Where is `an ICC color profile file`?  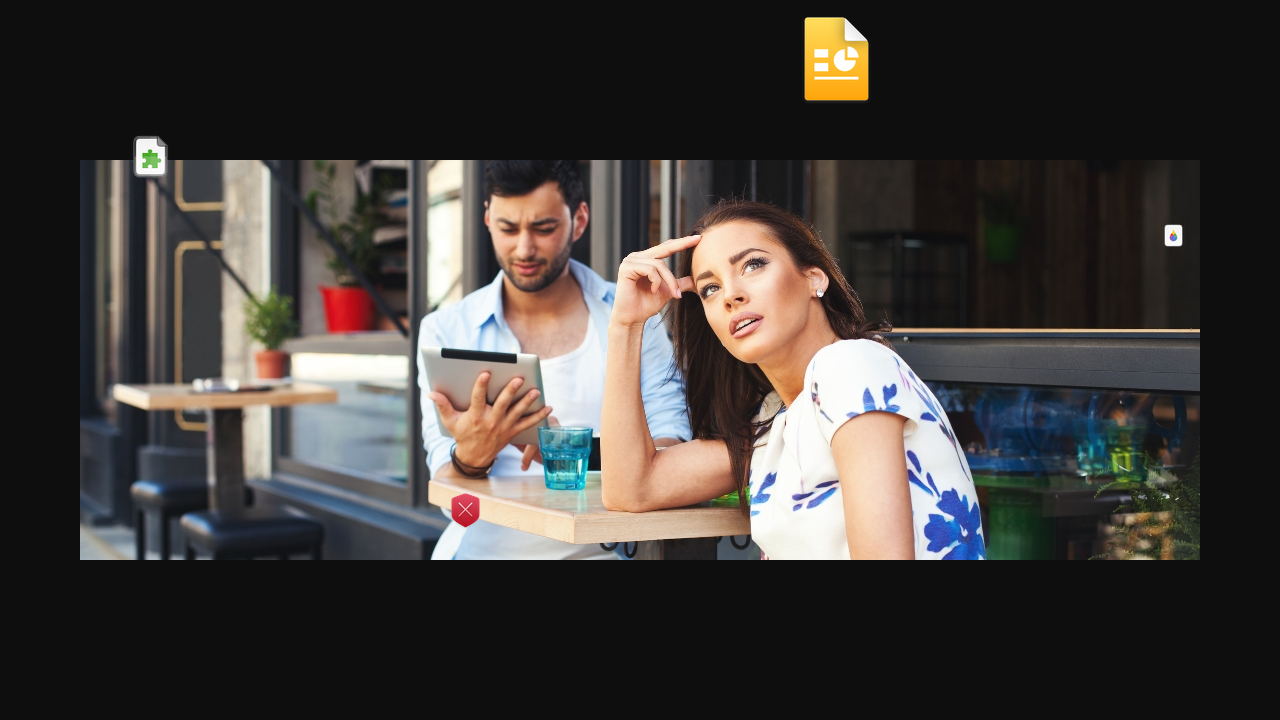
an ICC color profile file is located at coordinates (1173, 235).